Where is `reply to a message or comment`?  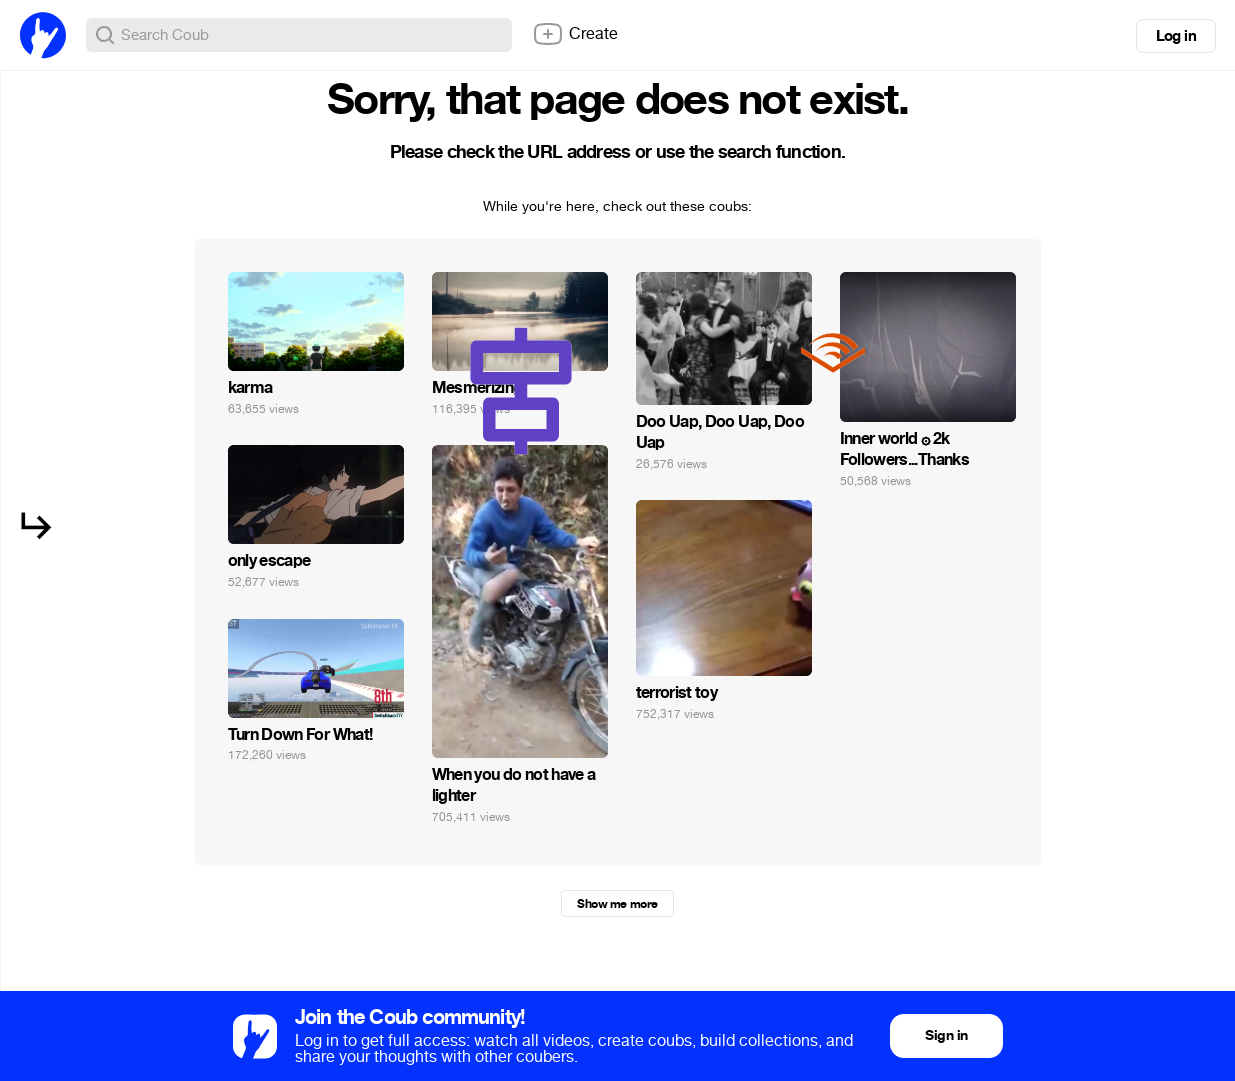 reply to a message or comment is located at coordinates (34, 525).